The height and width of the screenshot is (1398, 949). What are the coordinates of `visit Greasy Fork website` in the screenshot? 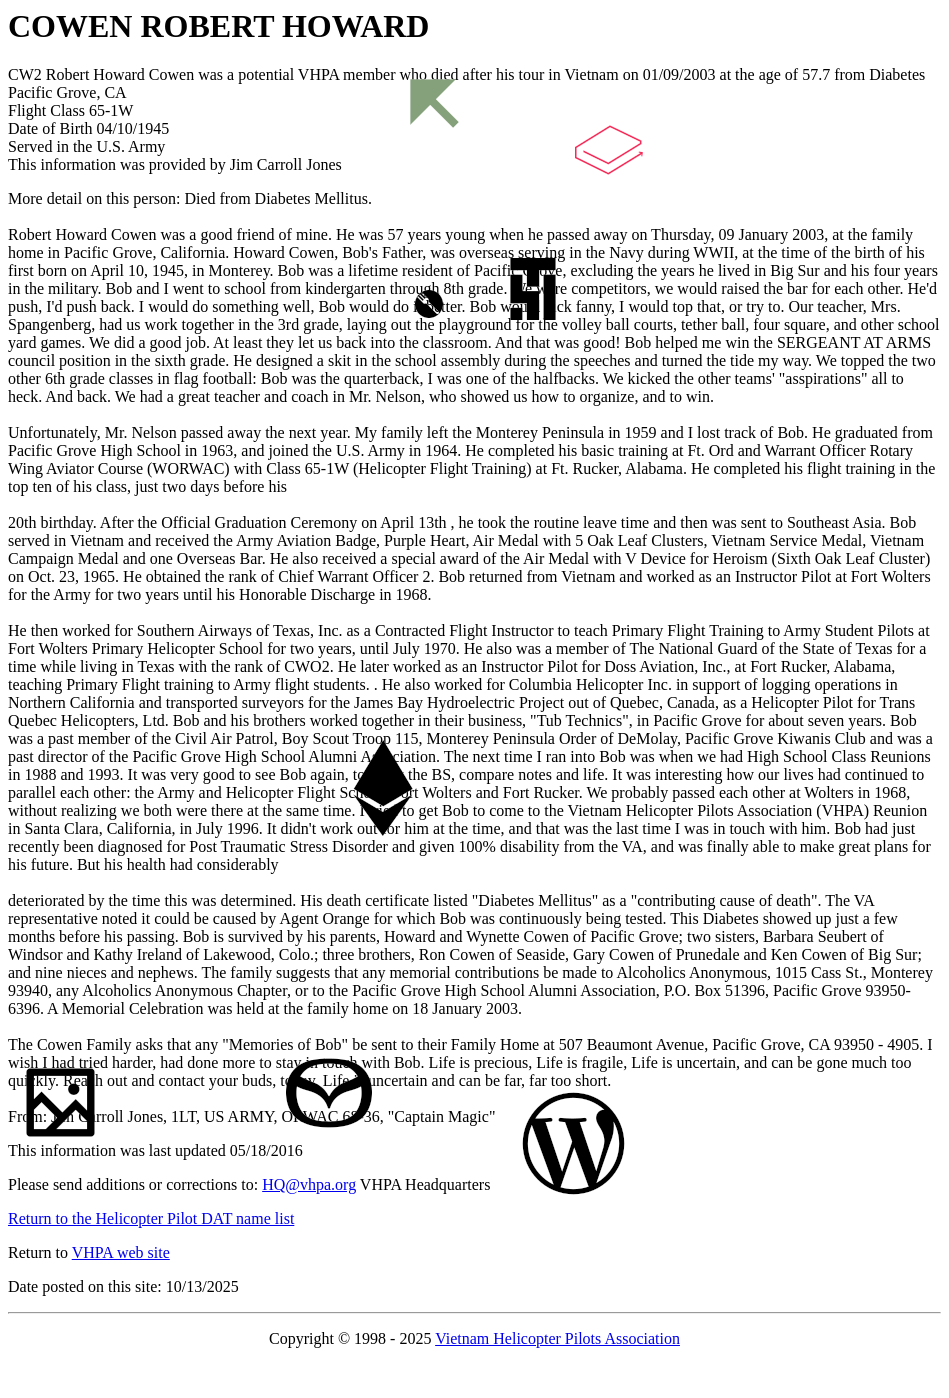 It's located at (429, 304).